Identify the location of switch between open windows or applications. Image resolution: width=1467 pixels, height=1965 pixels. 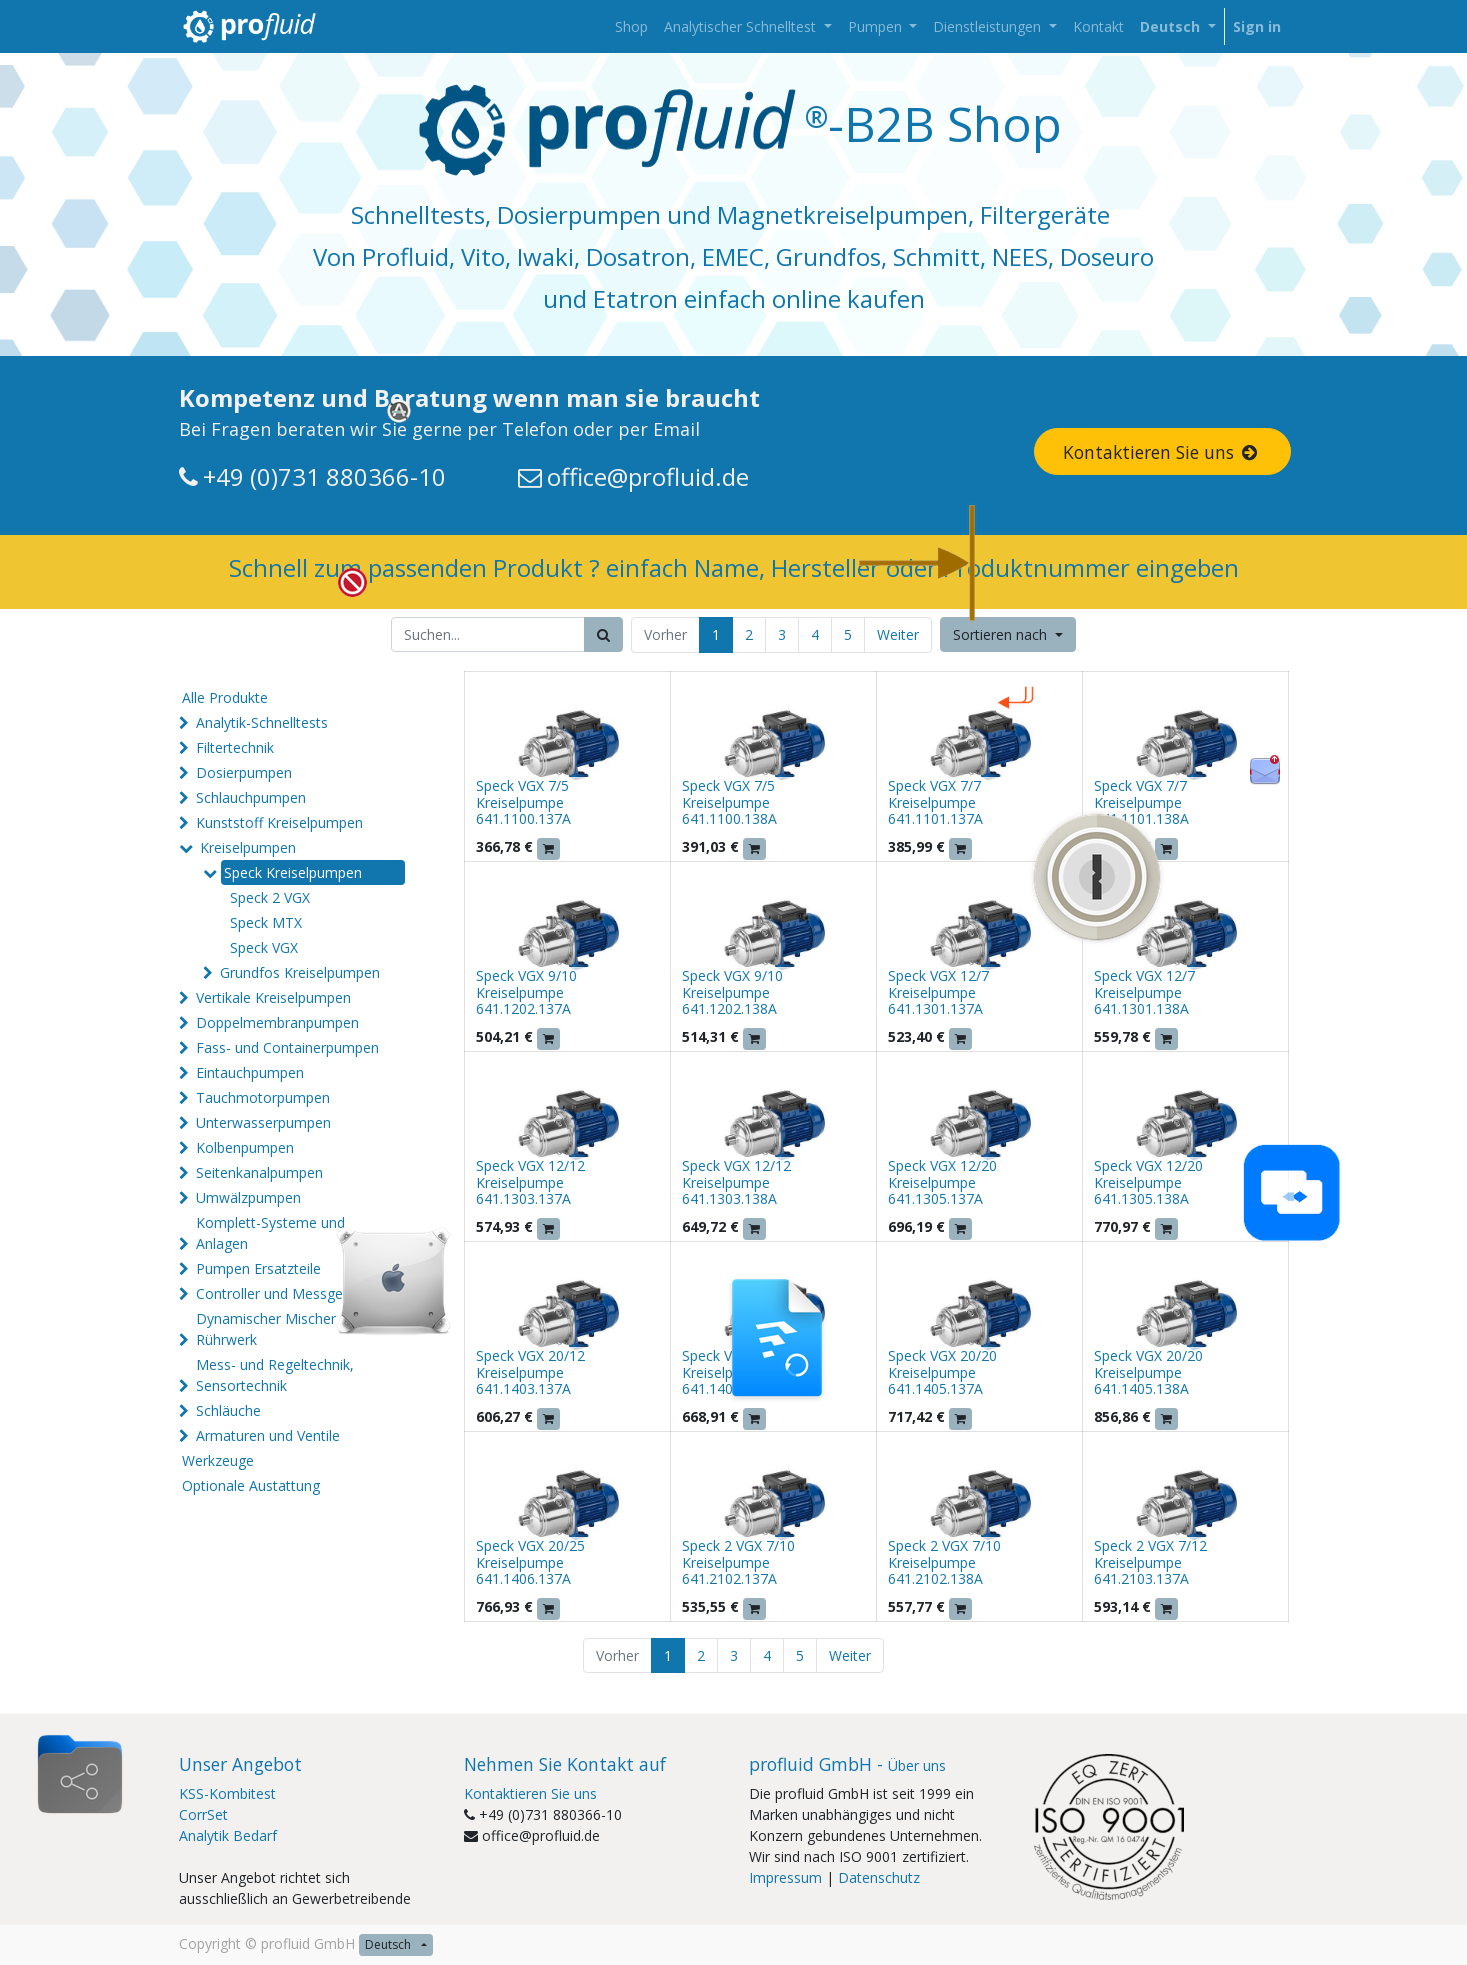
(1291, 1192).